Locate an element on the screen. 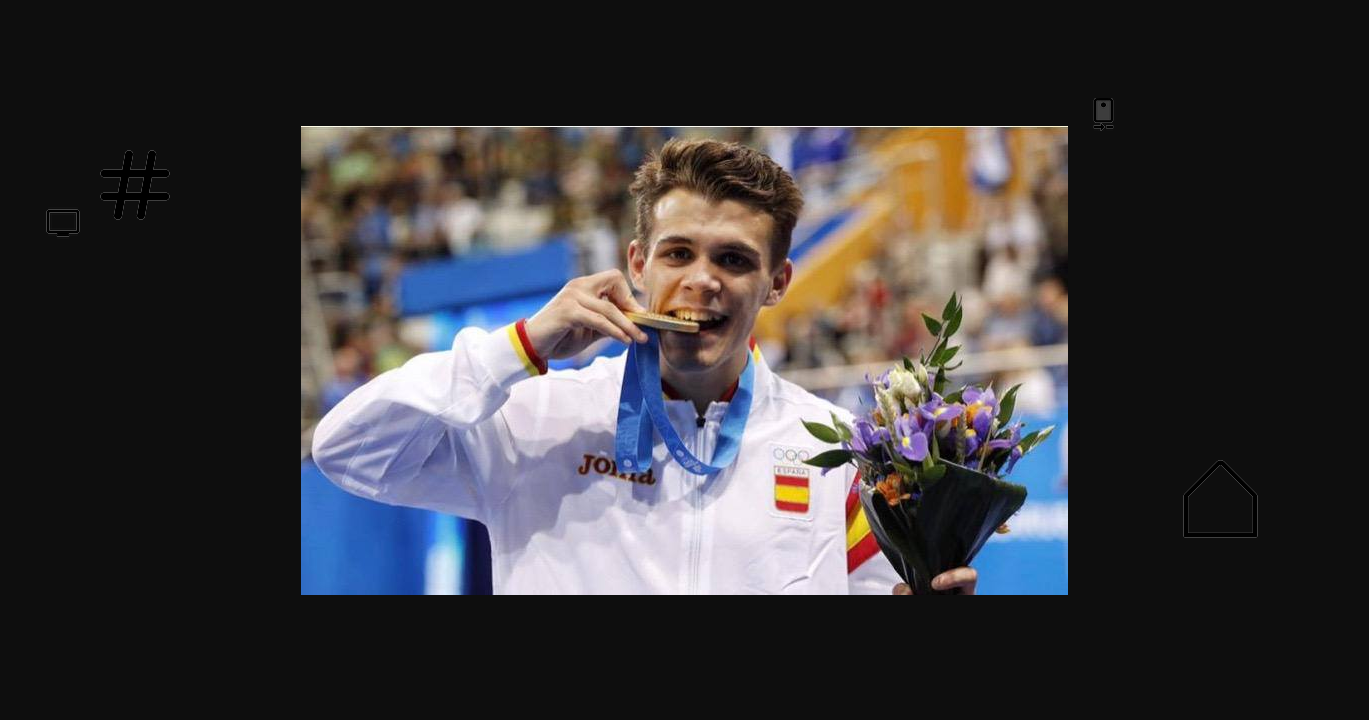 This screenshot has height=720, width=1369. navigate to home screen is located at coordinates (1220, 500).